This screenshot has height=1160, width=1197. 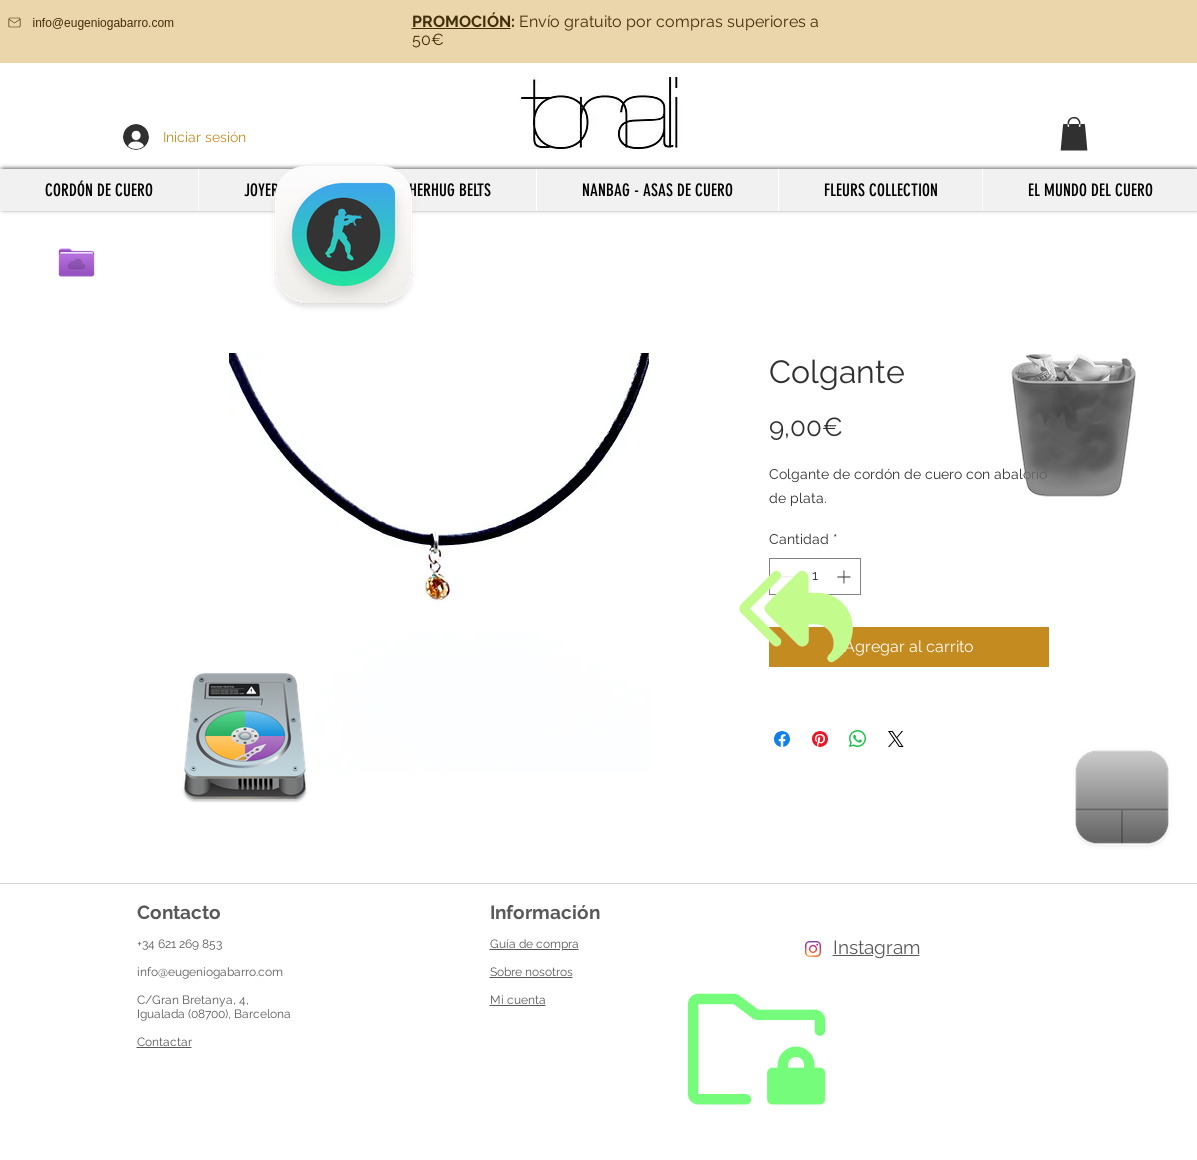 What do you see at coordinates (1122, 797) in the screenshot?
I see `touchpad or trackpad input device settings` at bounding box center [1122, 797].